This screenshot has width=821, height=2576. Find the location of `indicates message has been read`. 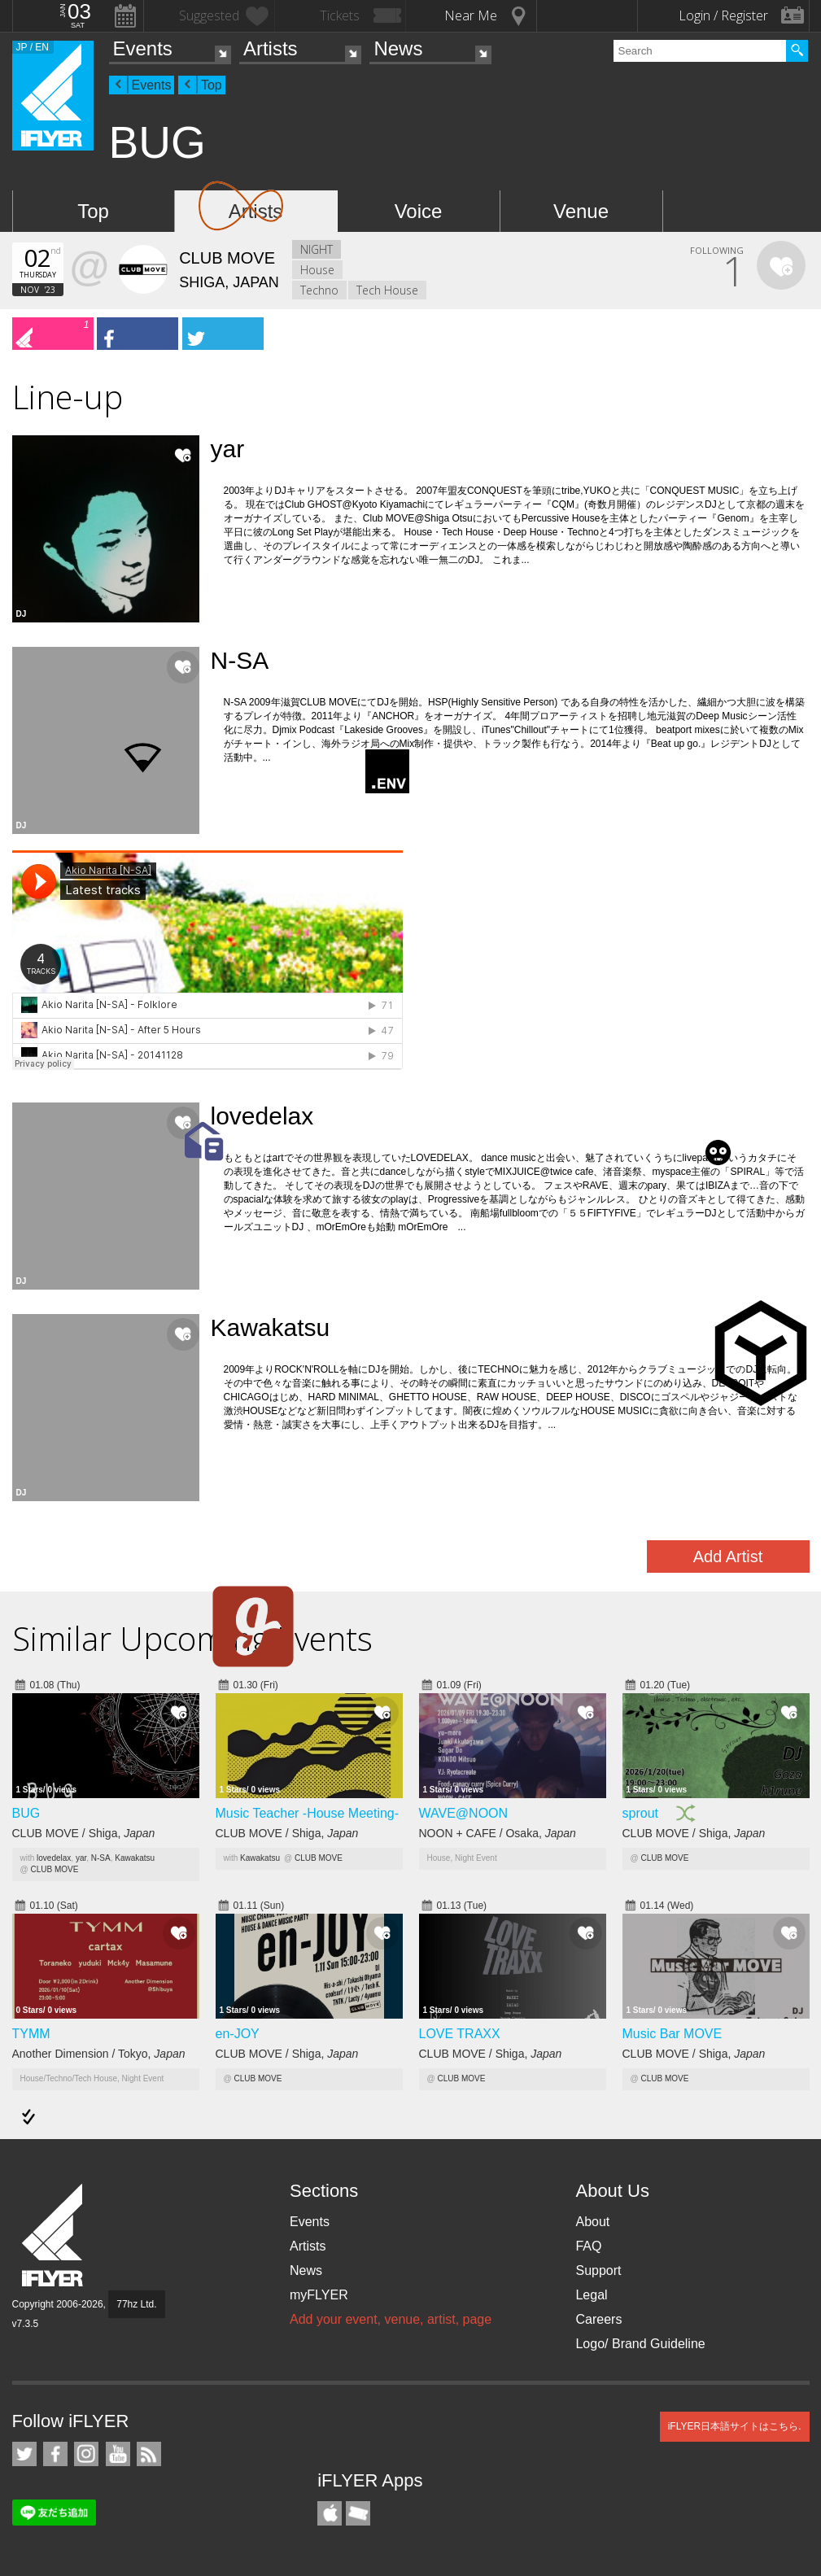

indicates message has been read is located at coordinates (28, 2117).